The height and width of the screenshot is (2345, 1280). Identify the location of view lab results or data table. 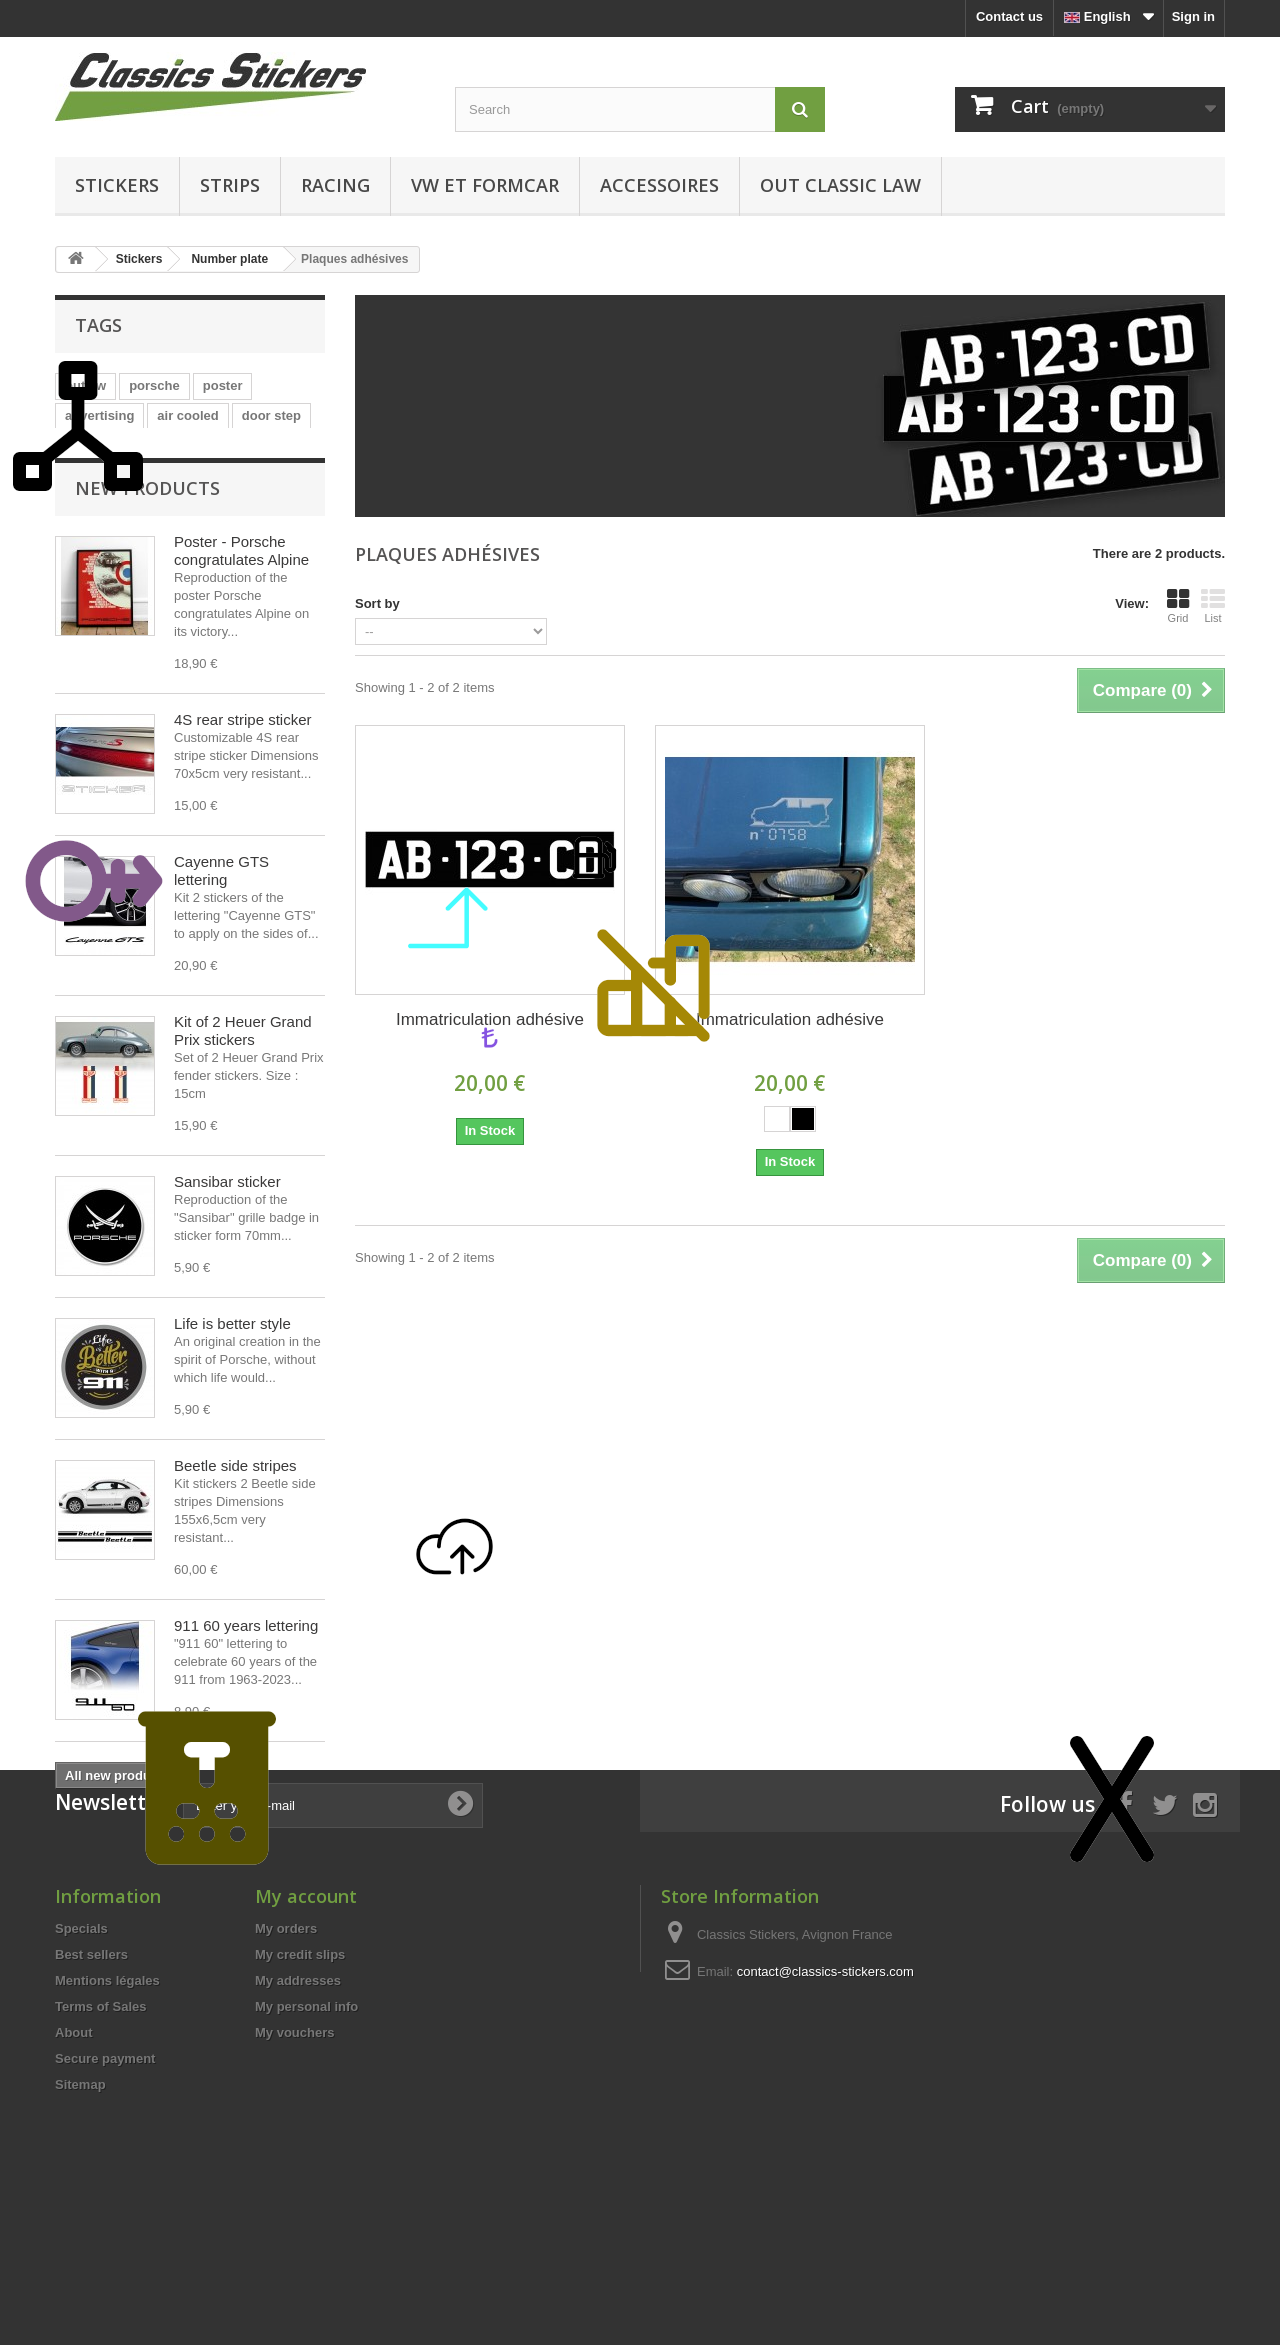
(207, 1788).